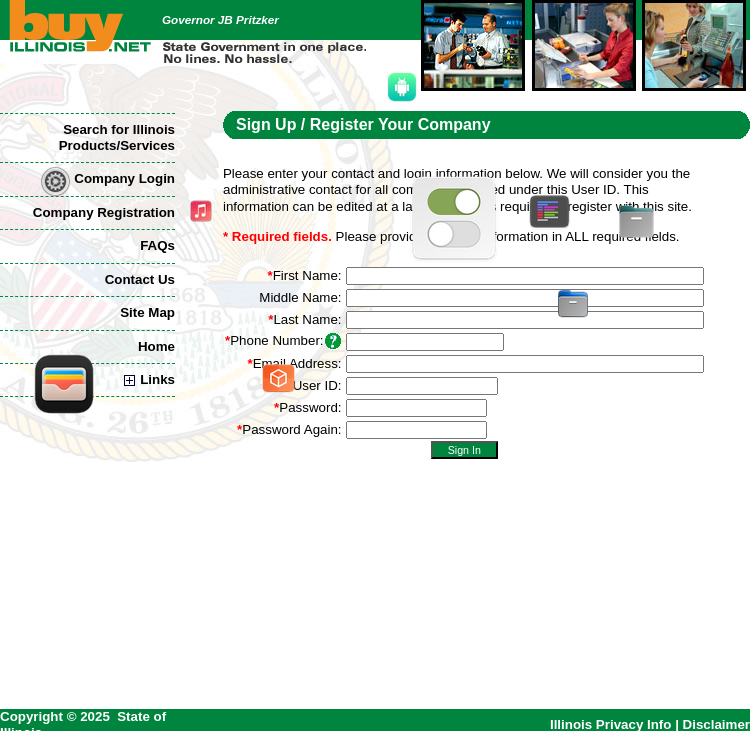 This screenshot has width=750, height=731. What do you see at coordinates (278, 377) in the screenshot?
I see `3D model file in STL binary format` at bounding box center [278, 377].